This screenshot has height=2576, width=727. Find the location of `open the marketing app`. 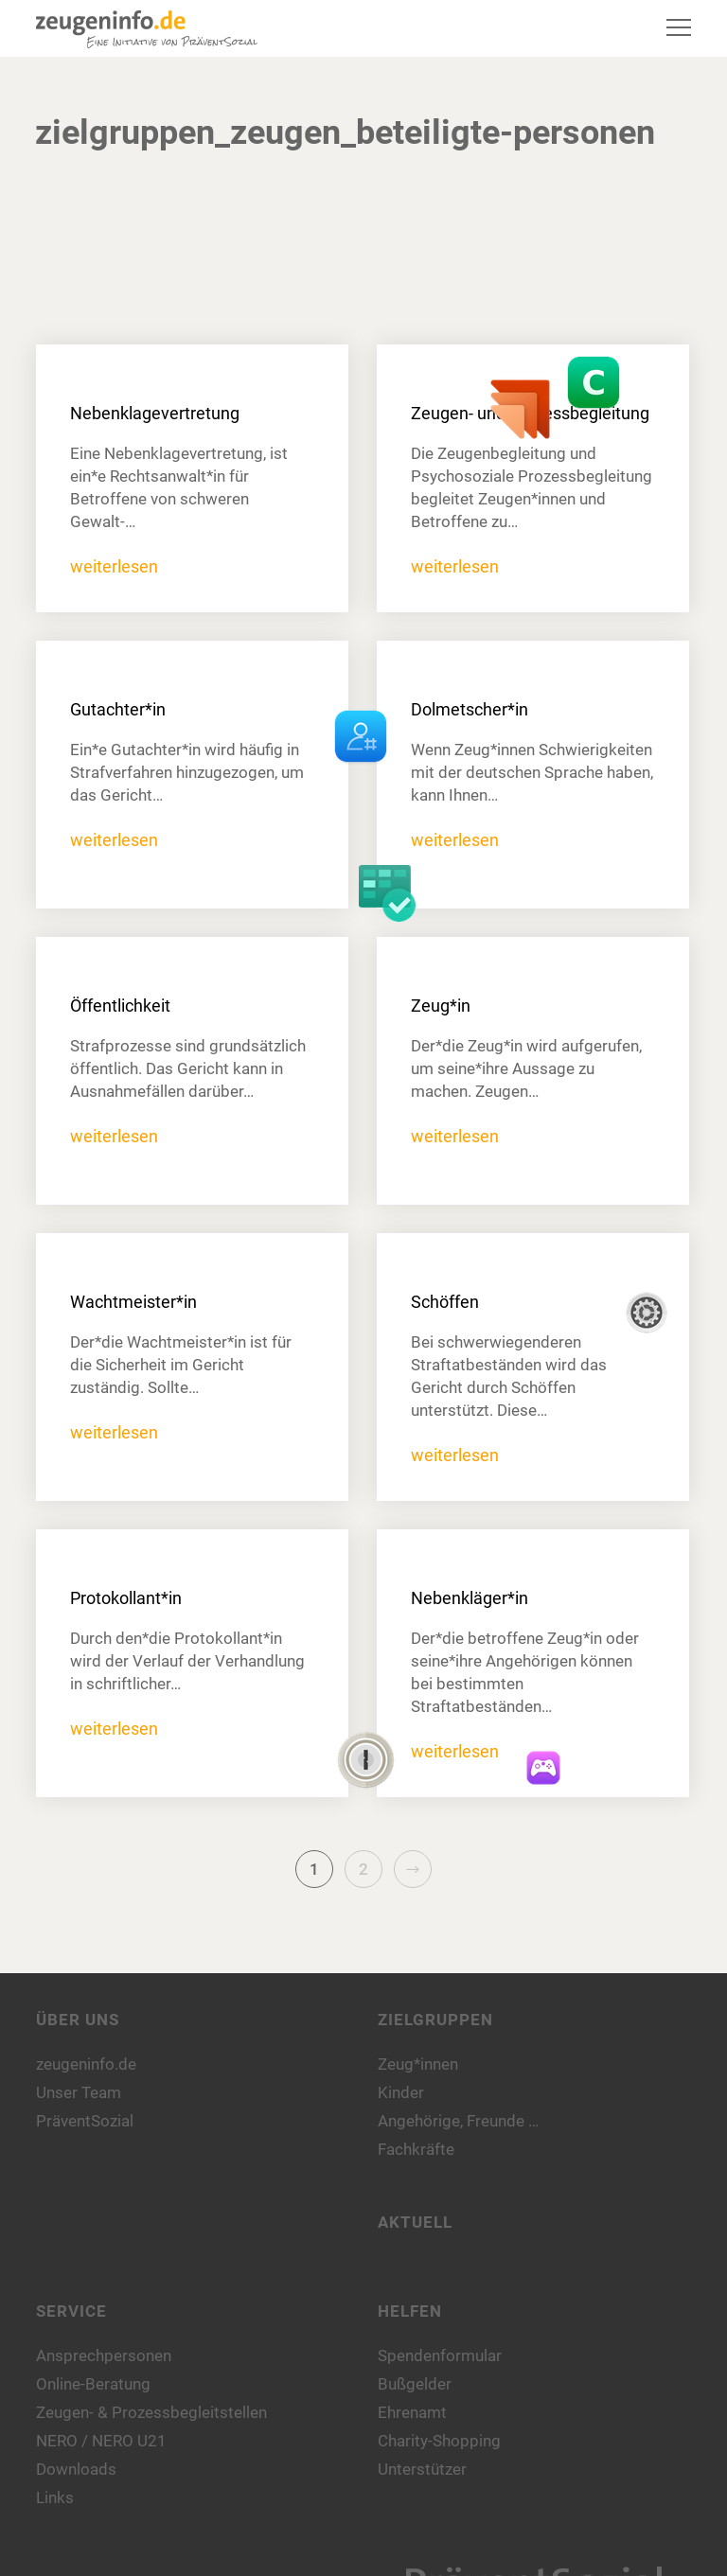

open the marketing app is located at coordinates (520, 409).